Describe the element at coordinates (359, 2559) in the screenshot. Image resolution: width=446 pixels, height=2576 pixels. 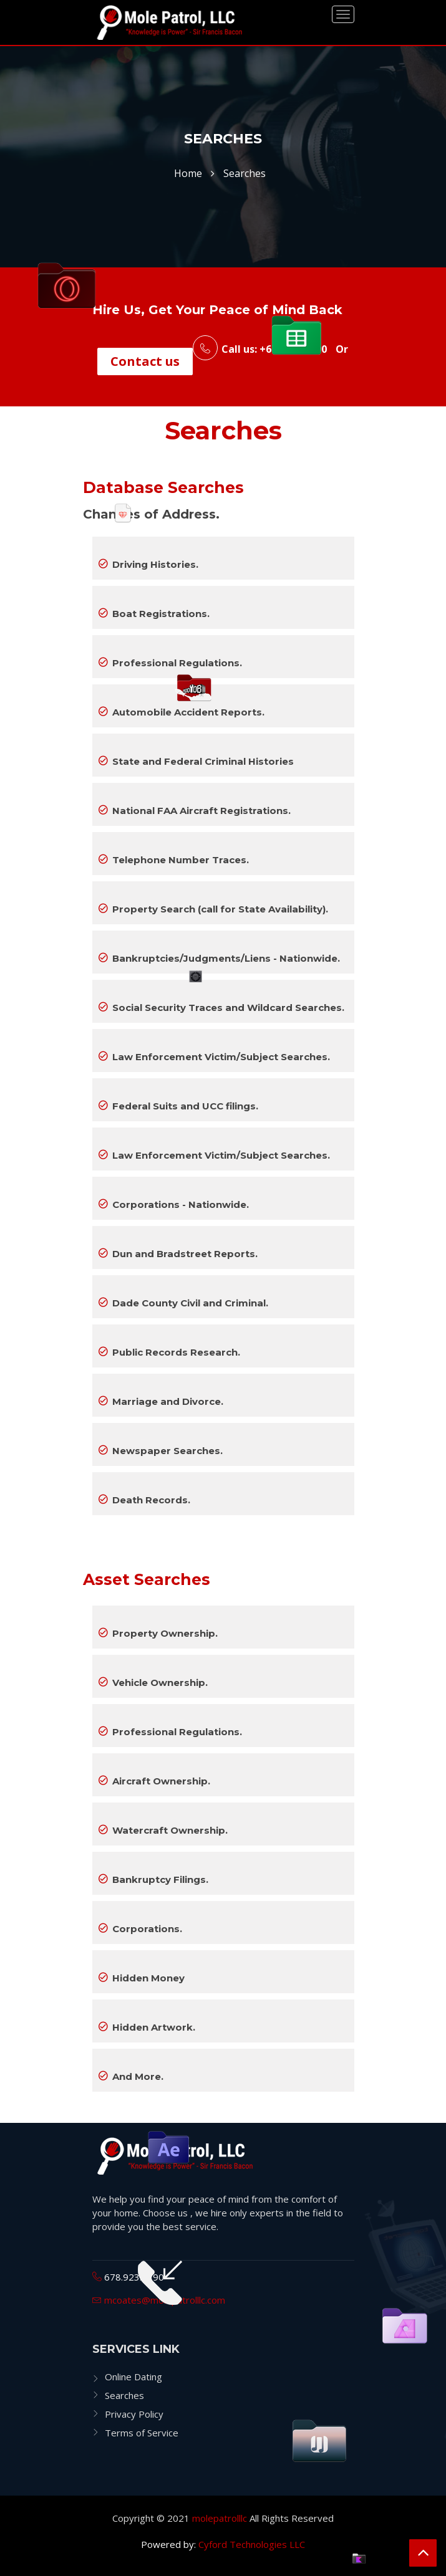
I see `open kotlin project folder` at that location.